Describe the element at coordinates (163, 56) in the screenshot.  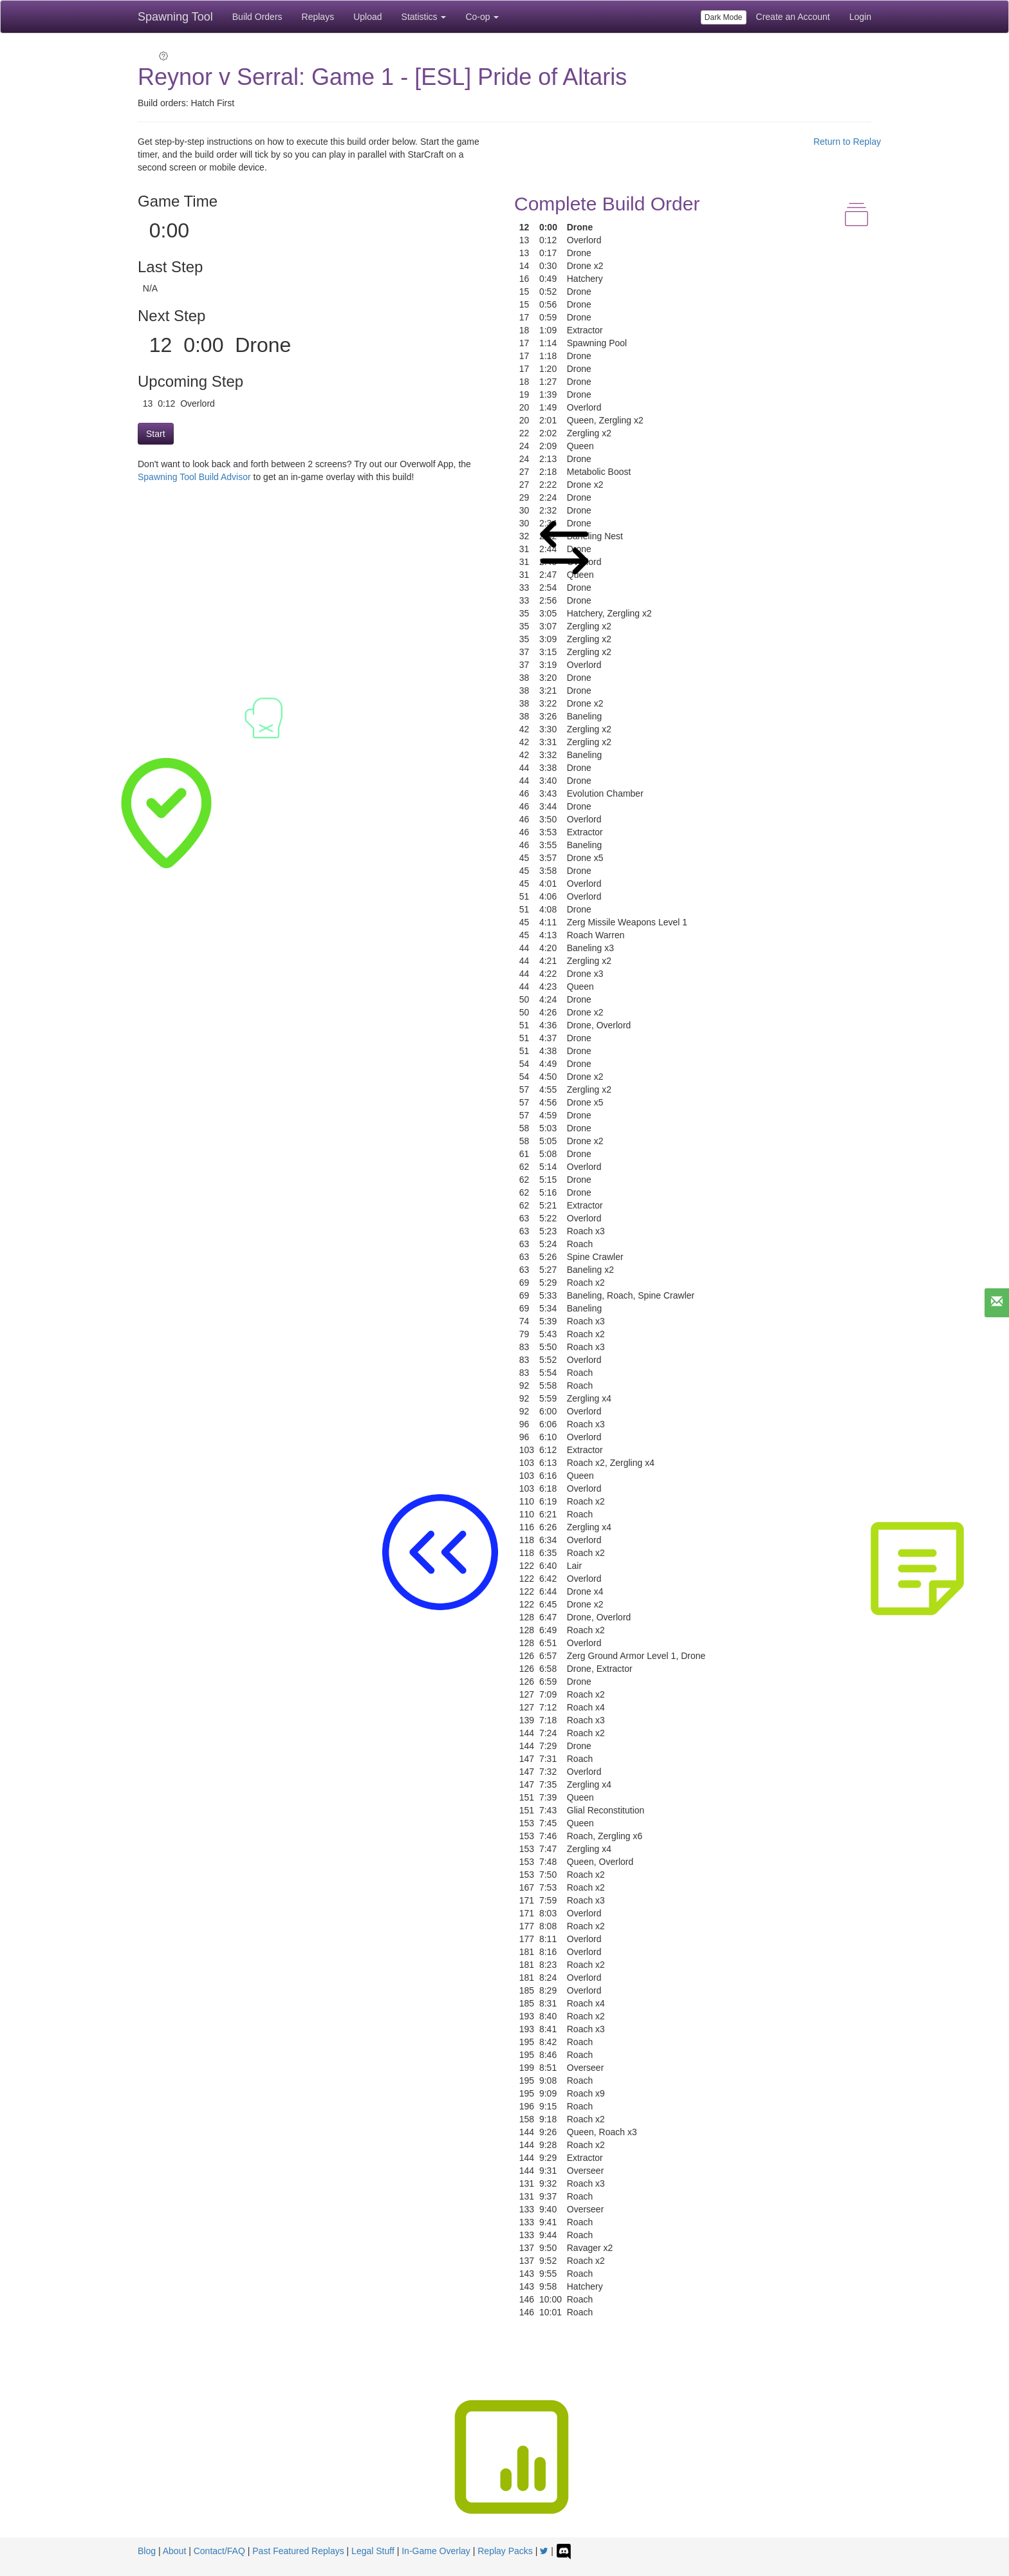
I see `view FAQ or help information` at that location.